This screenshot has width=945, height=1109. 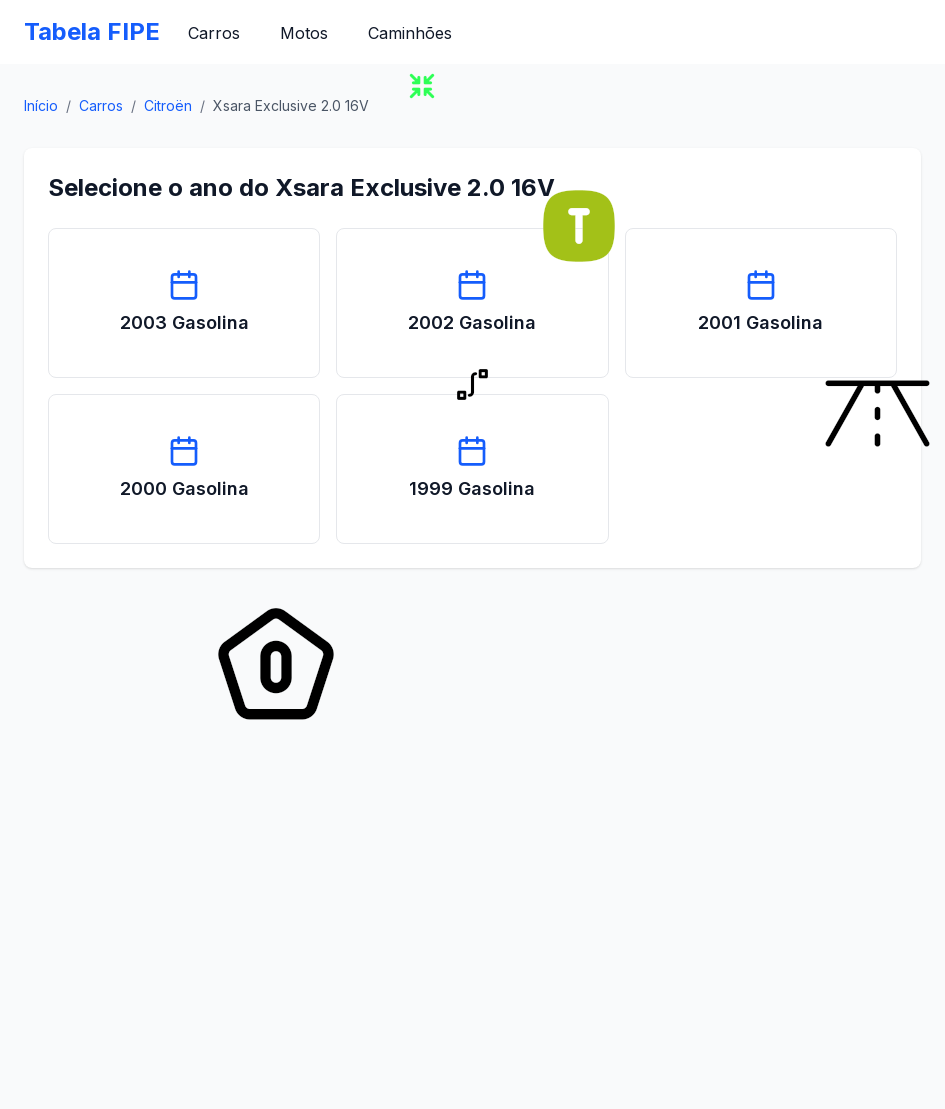 I want to click on indicates item zero or starting position in a sequence, so click(x=276, y=667).